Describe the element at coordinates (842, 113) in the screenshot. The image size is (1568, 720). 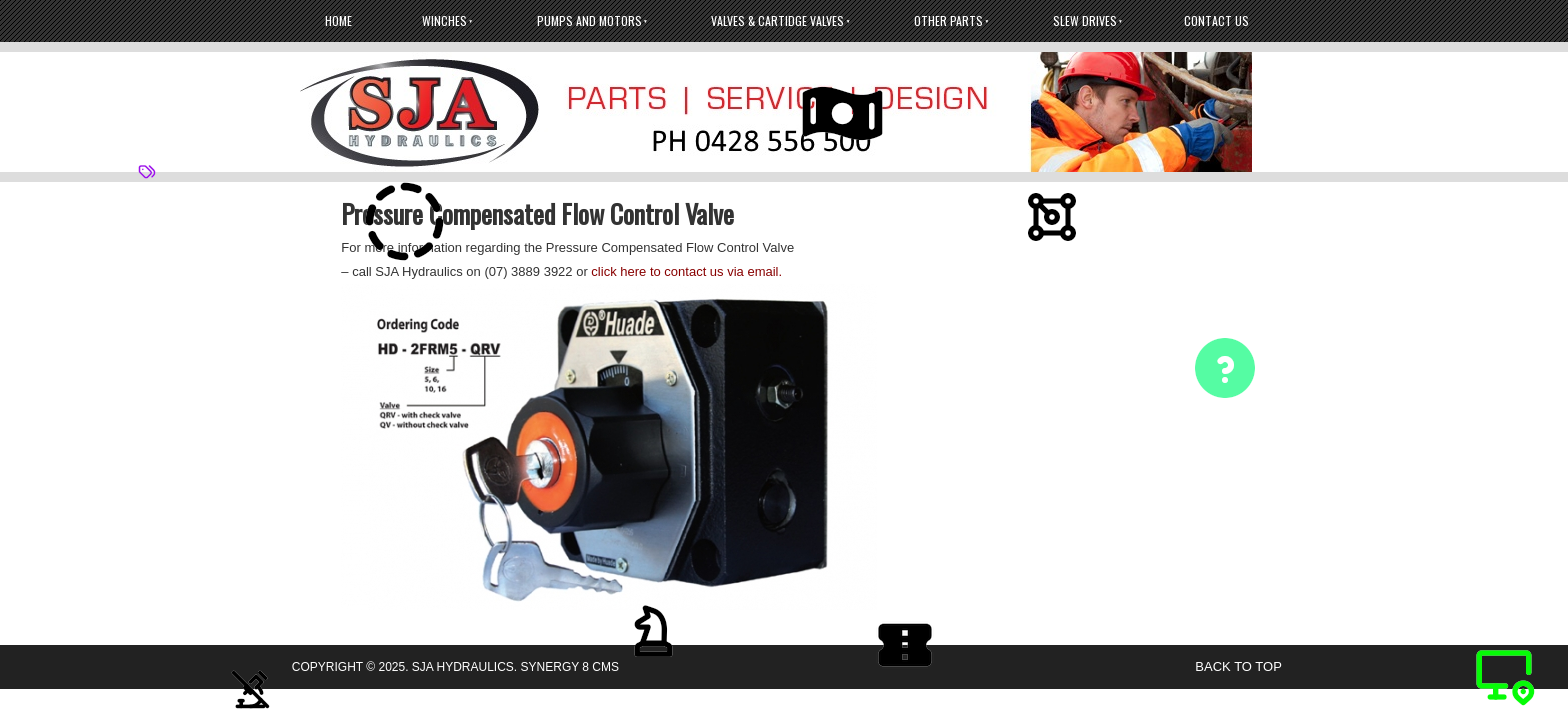
I see `view payment or transaction history` at that location.